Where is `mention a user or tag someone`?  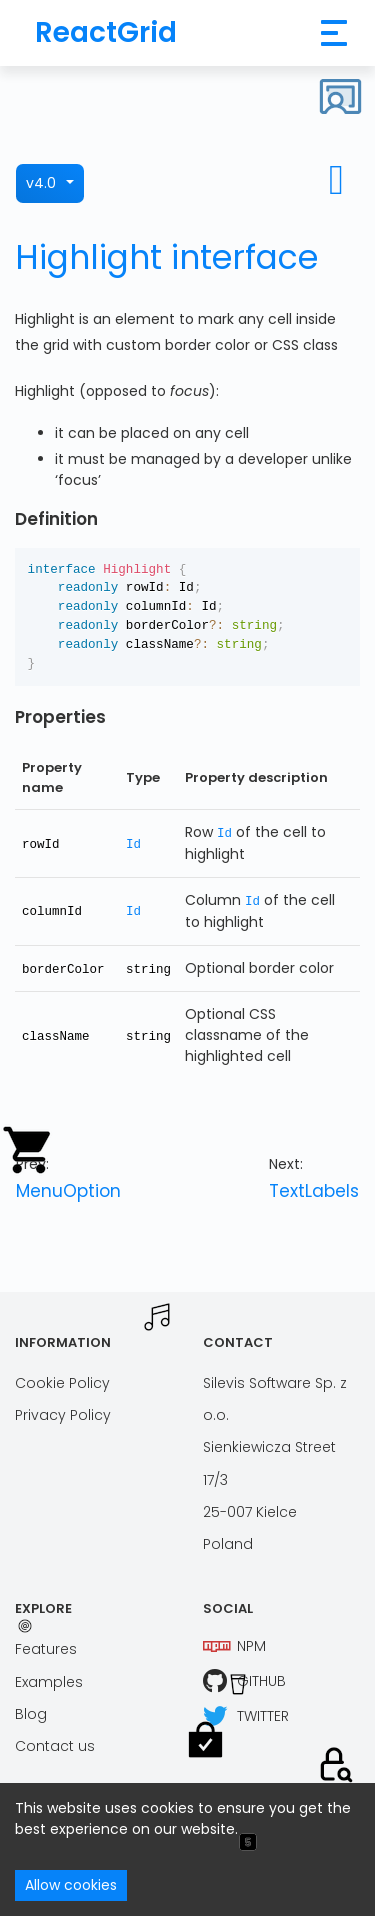
mention a user or tag someone is located at coordinates (25, 1626).